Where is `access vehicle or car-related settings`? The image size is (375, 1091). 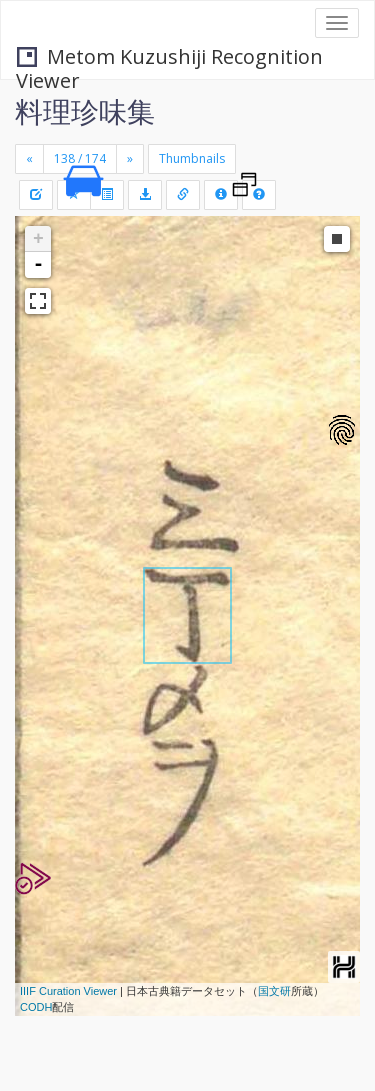
access vehicle or car-related settings is located at coordinates (83, 181).